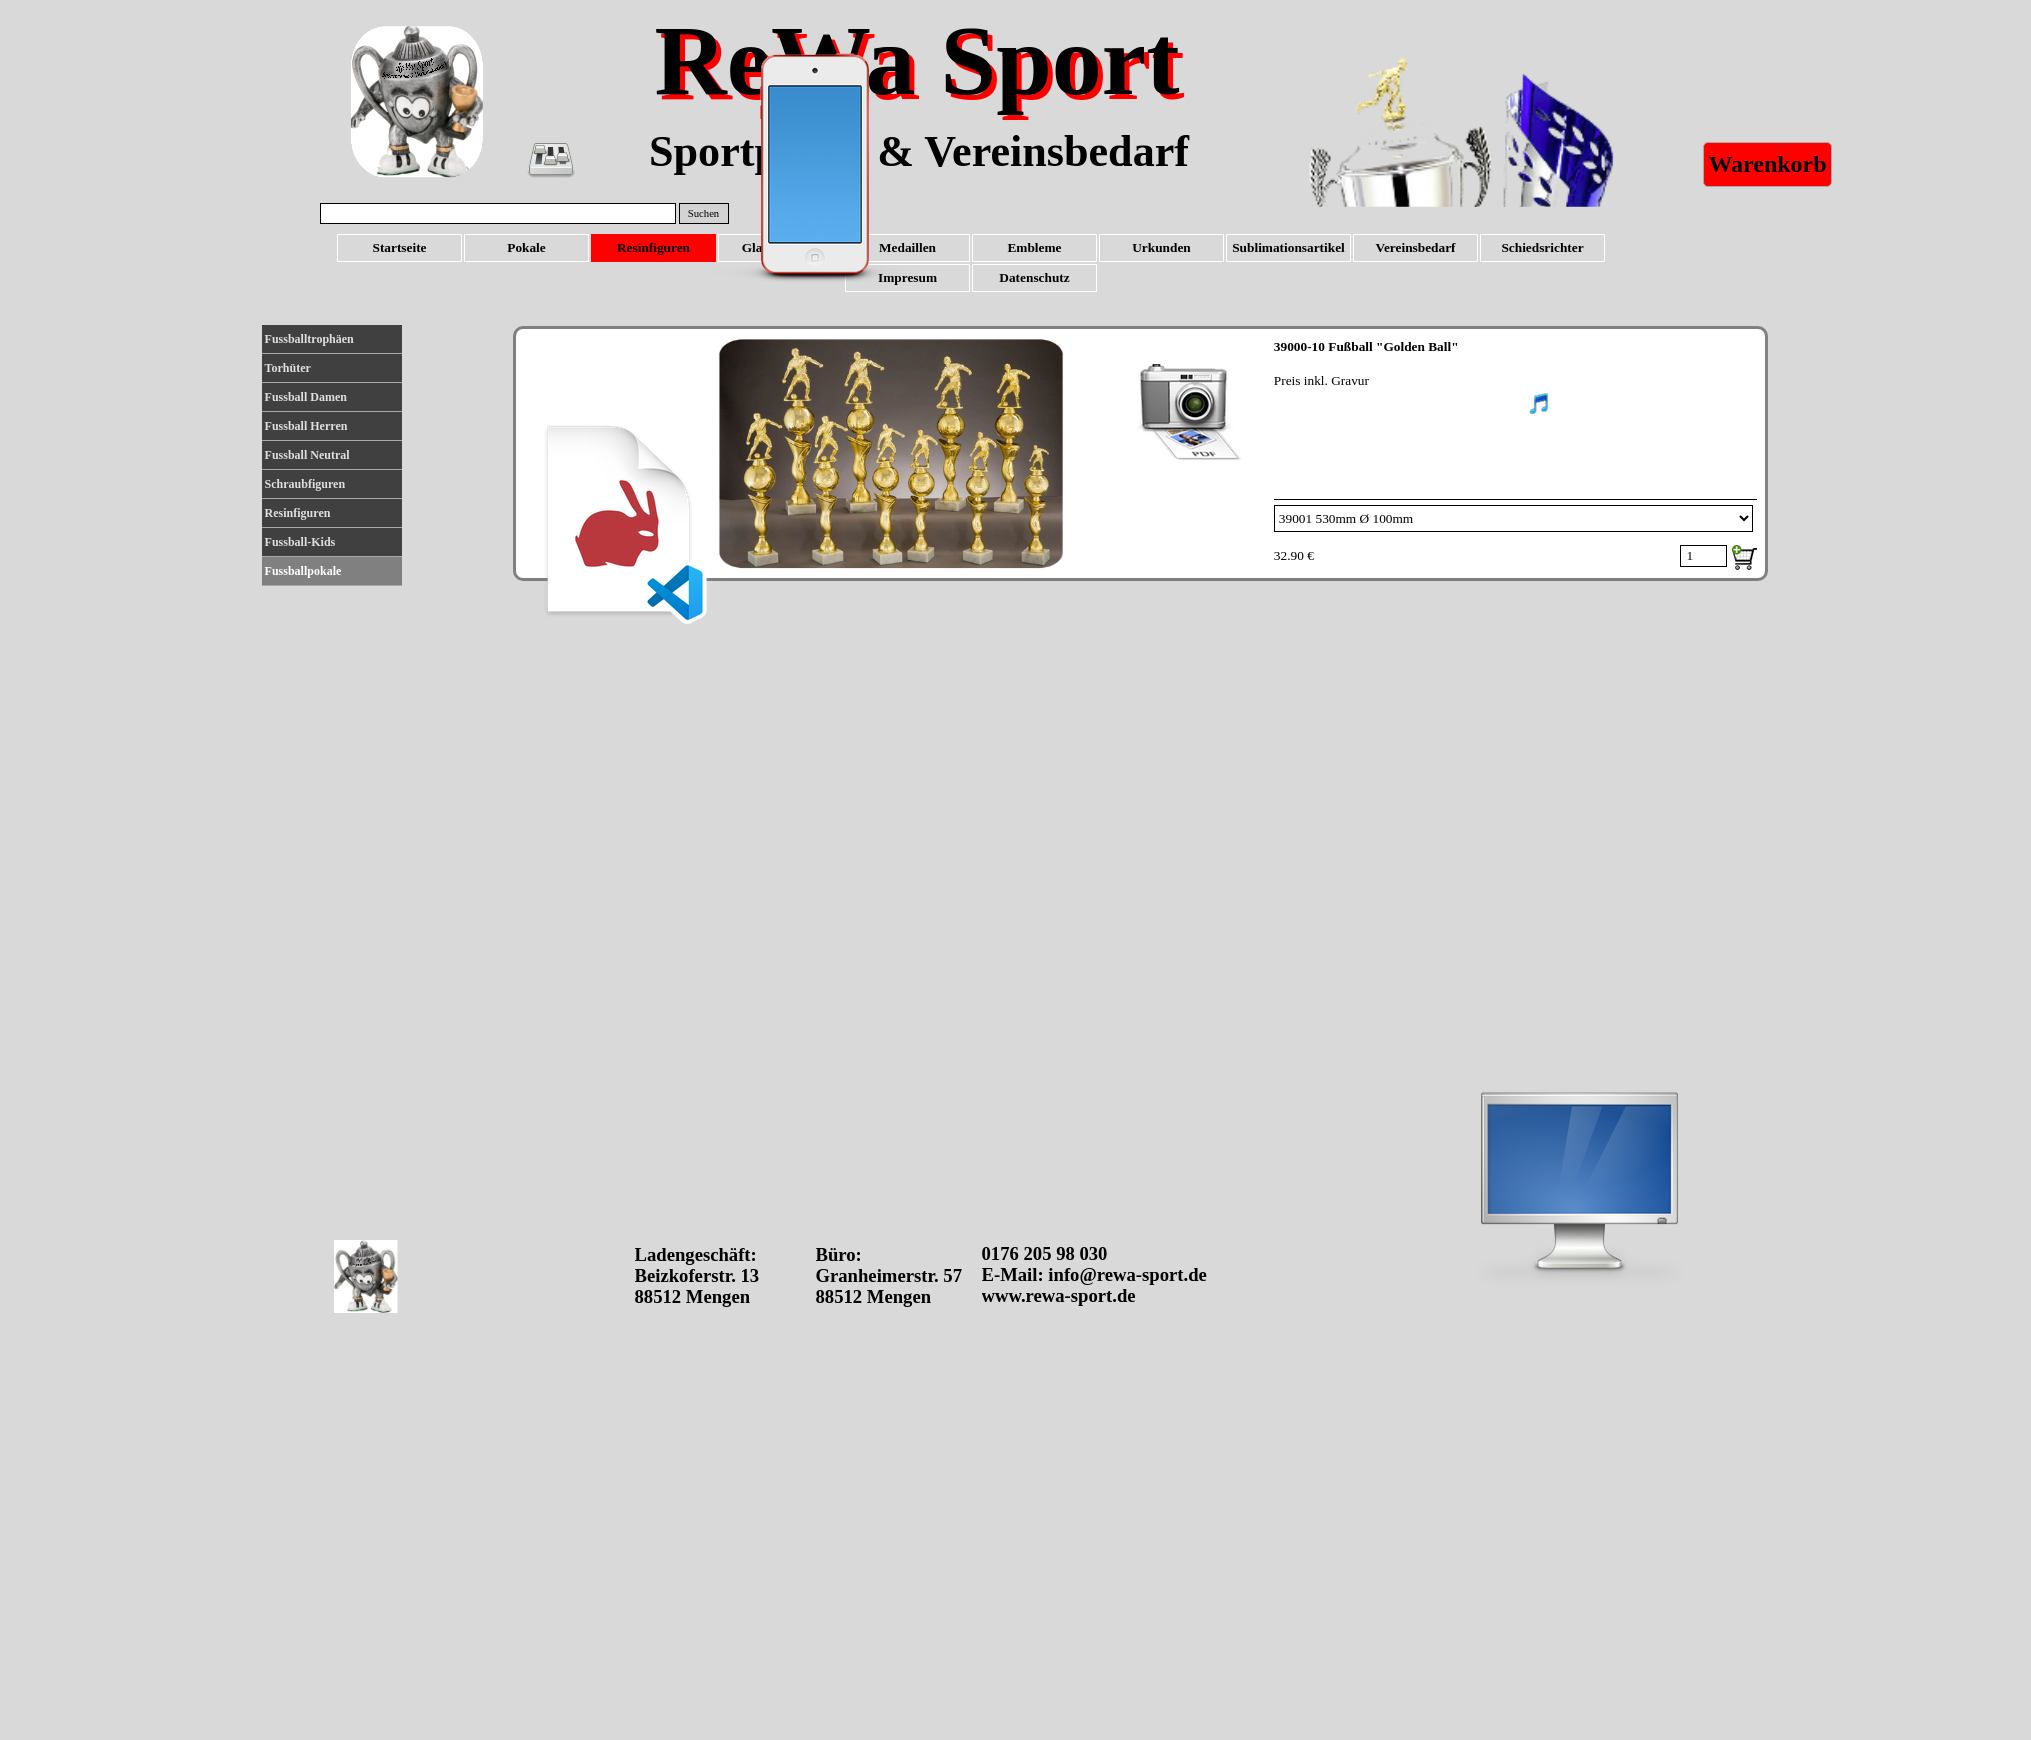 The height and width of the screenshot is (1740, 2031). Describe the element at coordinates (1539, 403) in the screenshot. I see `access your music library` at that location.